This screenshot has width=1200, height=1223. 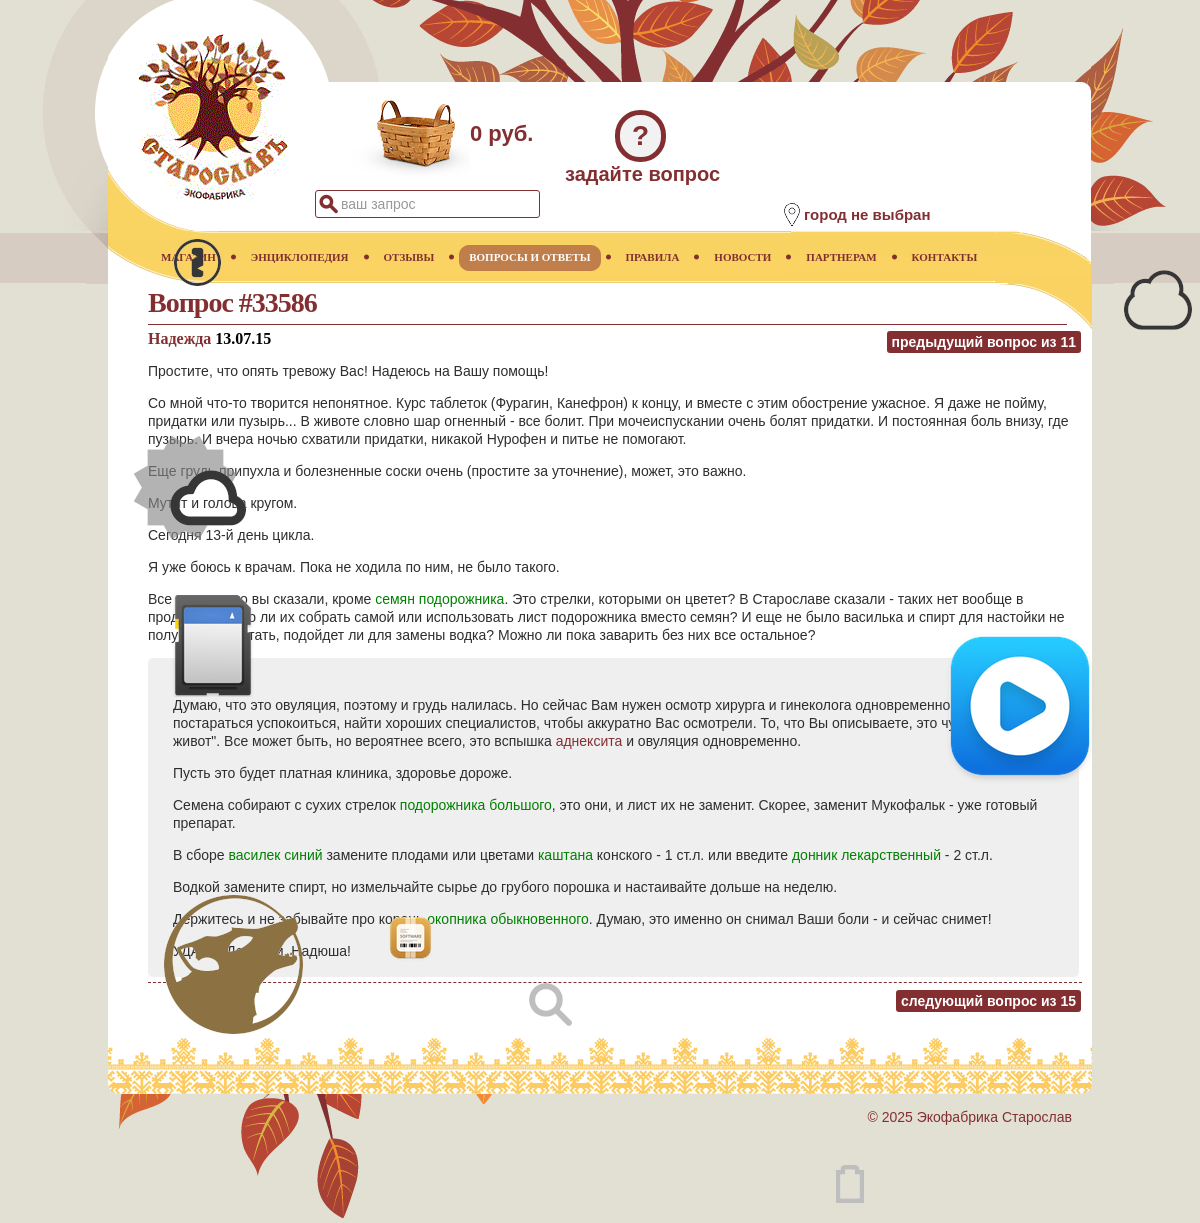 I want to click on access password manager, so click(x=197, y=262).